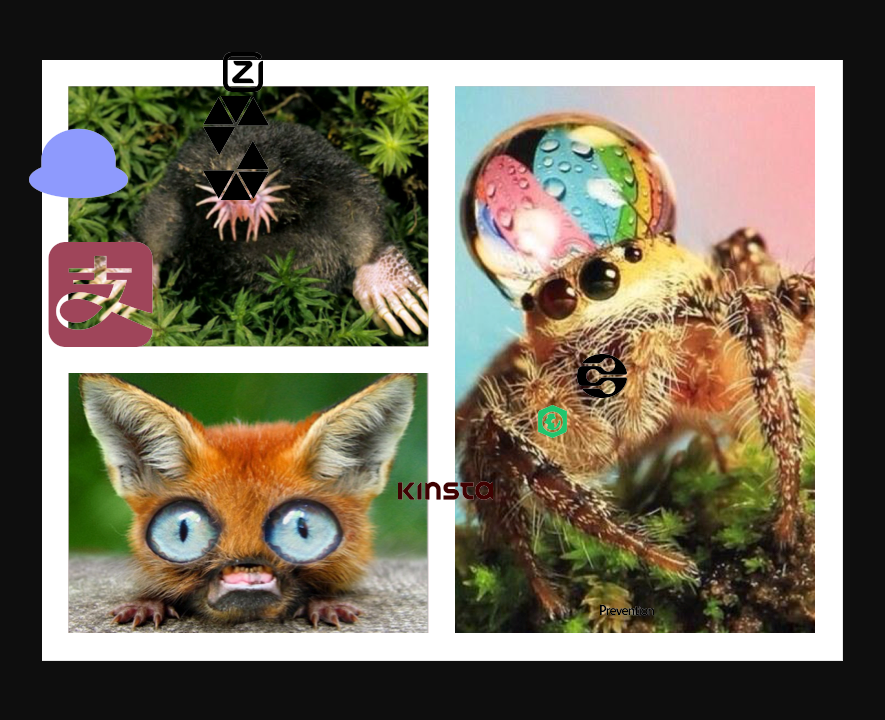  Describe the element at coordinates (243, 72) in the screenshot. I see `open the ziggo app` at that location.